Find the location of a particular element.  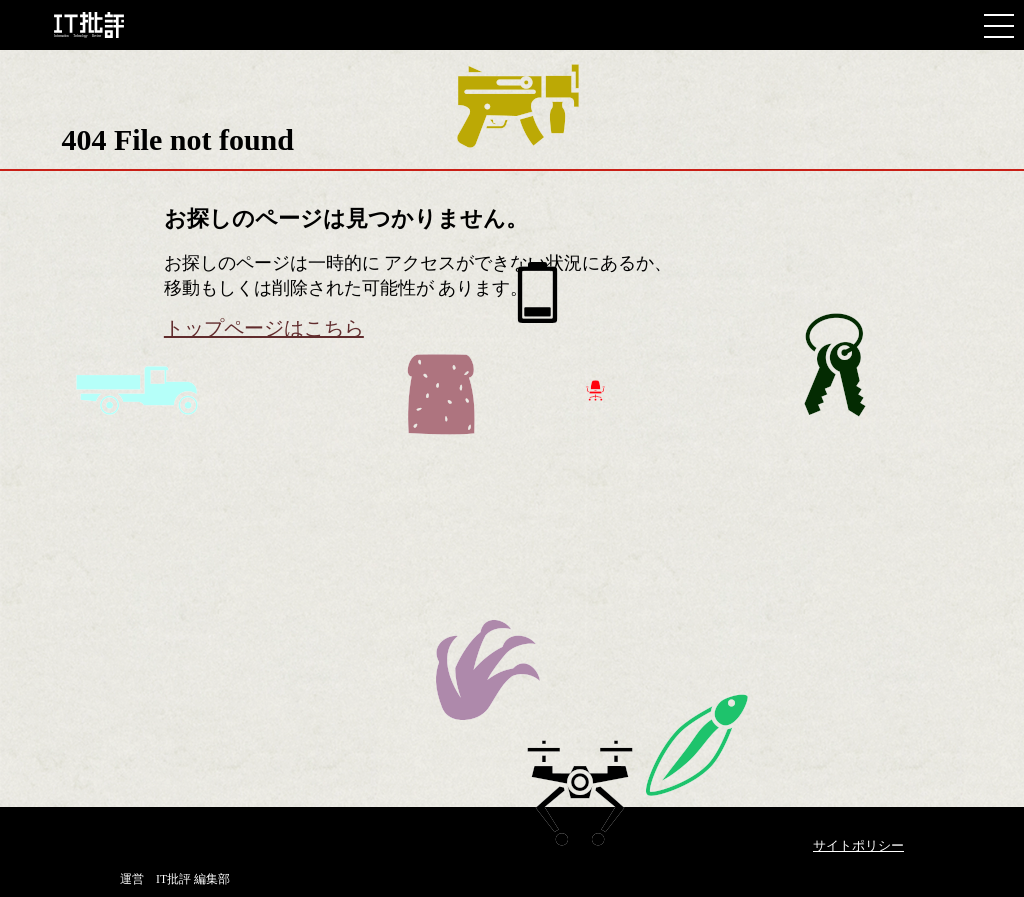

track your drone delivery status is located at coordinates (580, 793).